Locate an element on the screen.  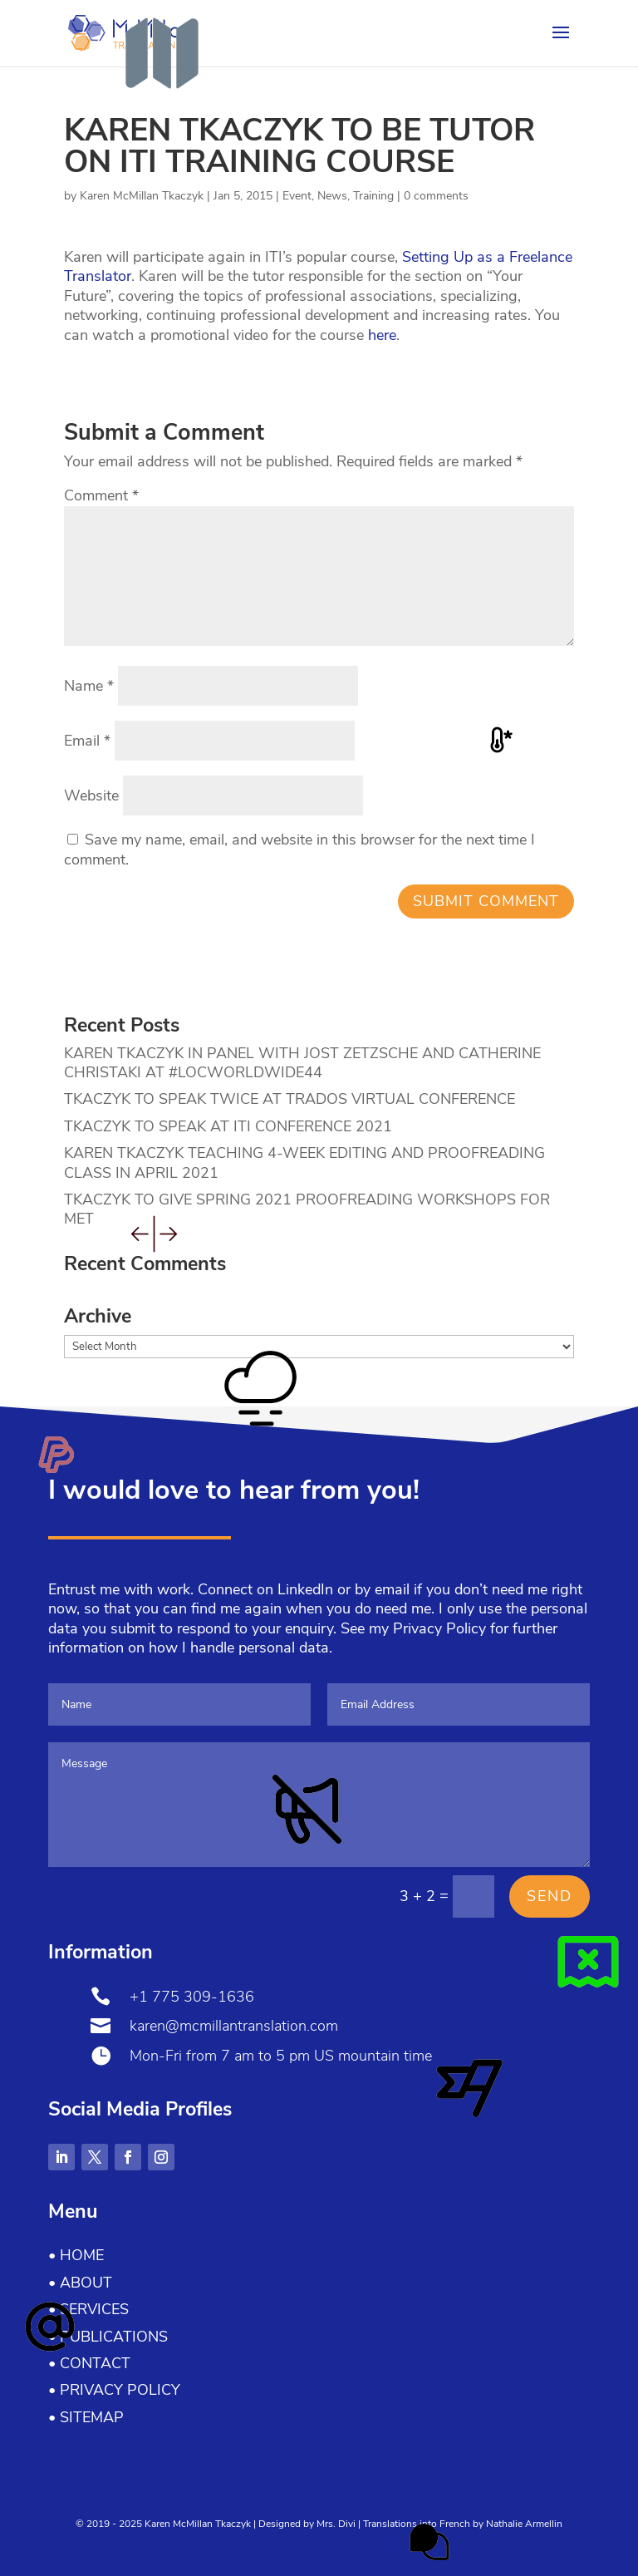
pay with PayPal is located at coordinates (56, 1455).